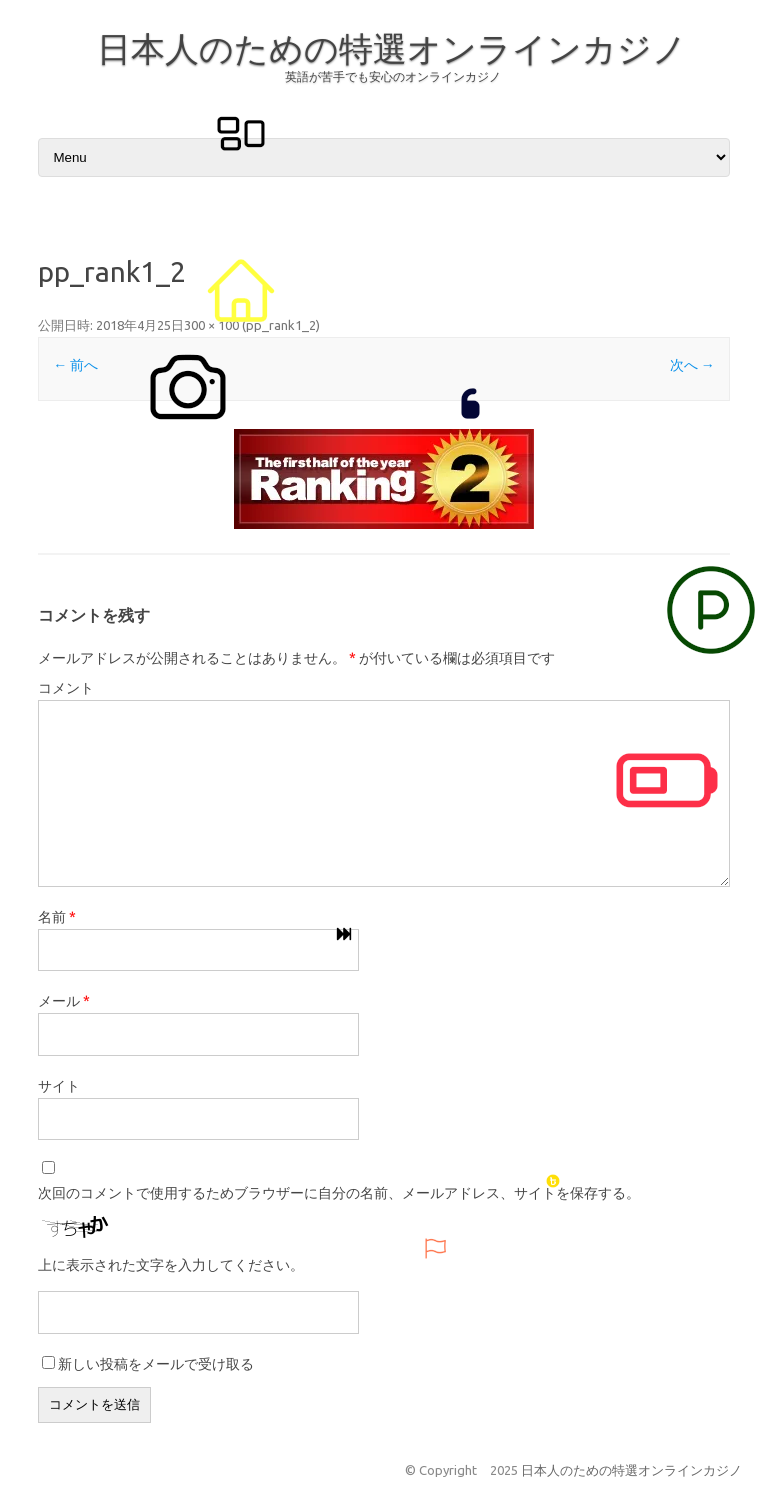 The height and width of the screenshot is (1487, 768). What do you see at coordinates (188, 387) in the screenshot?
I see `take a photo` at bounding box center [188, 387].